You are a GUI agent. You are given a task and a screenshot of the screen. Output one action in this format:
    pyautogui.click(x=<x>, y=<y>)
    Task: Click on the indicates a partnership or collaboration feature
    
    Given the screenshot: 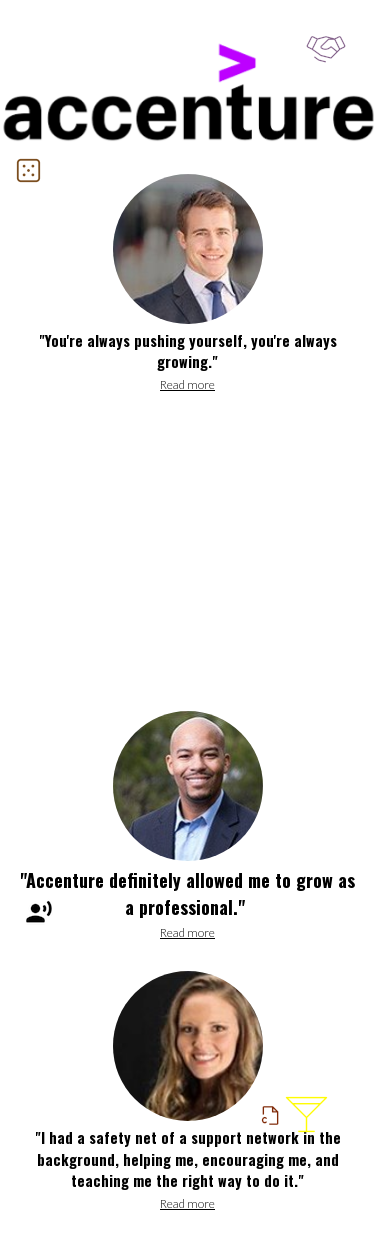 What is the action you would take?
    pyautogui.click(x=326, y=48)
    